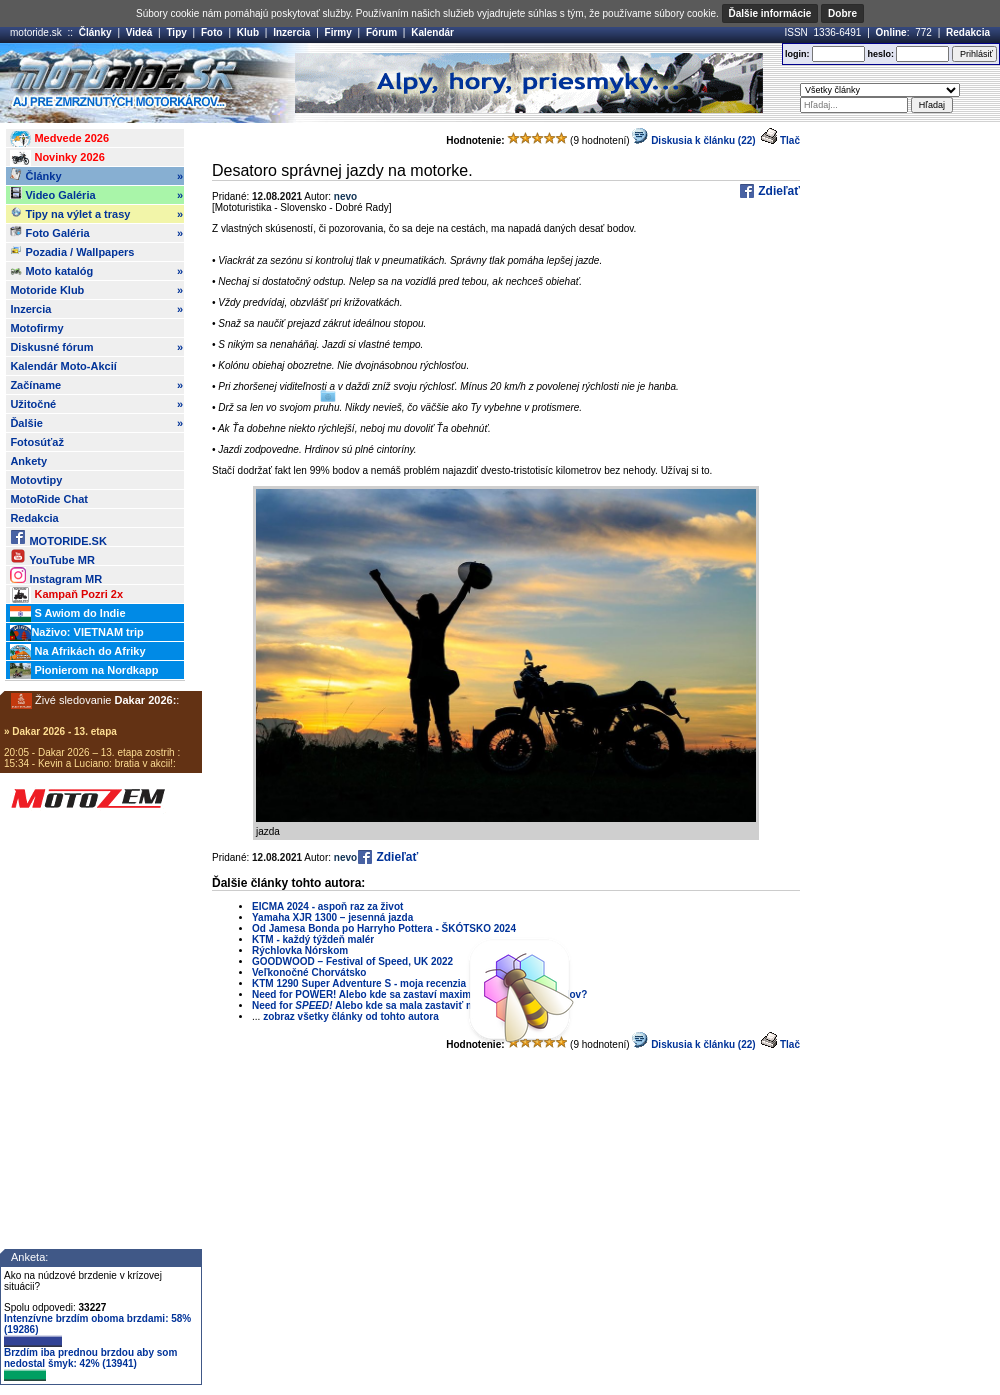 The width and height of the screenshot is (1000, 1395). Describe the element at coordinates (519, 989) in the screenshot. I see `open beeref reference image board app` at that location.